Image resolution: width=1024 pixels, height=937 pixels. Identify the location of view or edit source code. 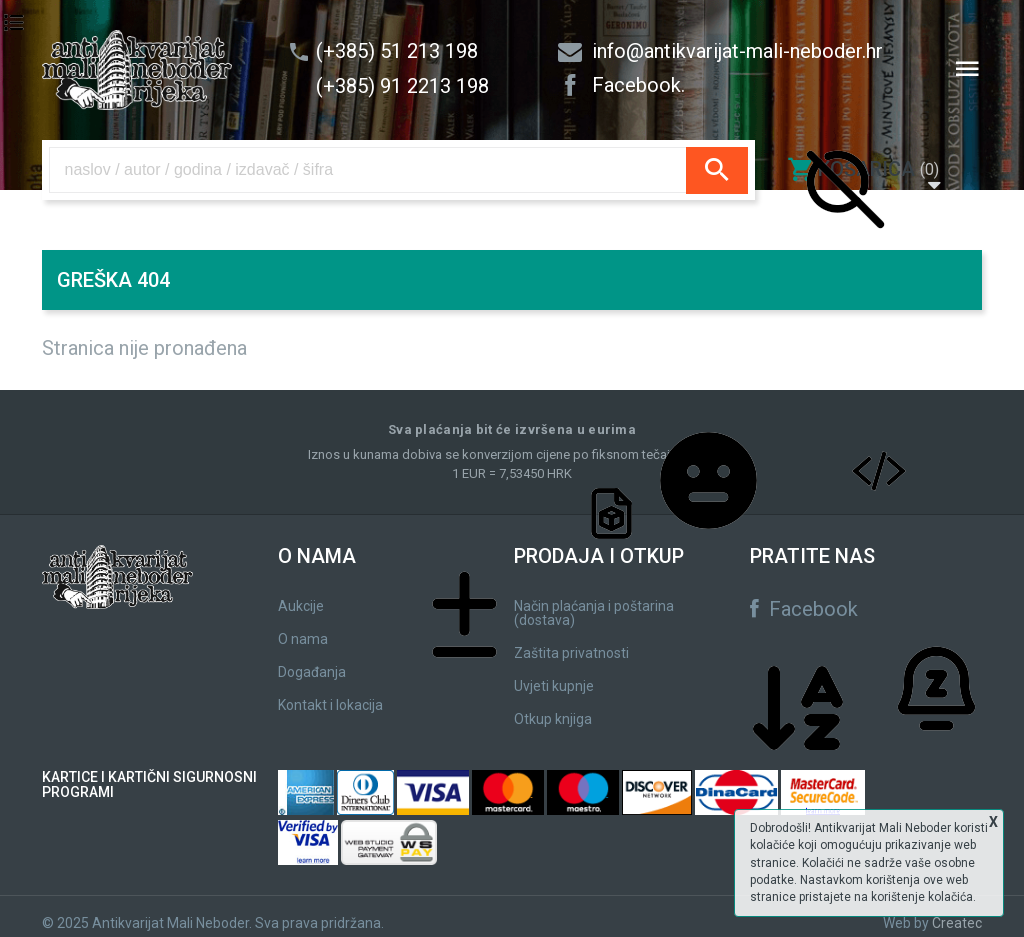
(879, 471).